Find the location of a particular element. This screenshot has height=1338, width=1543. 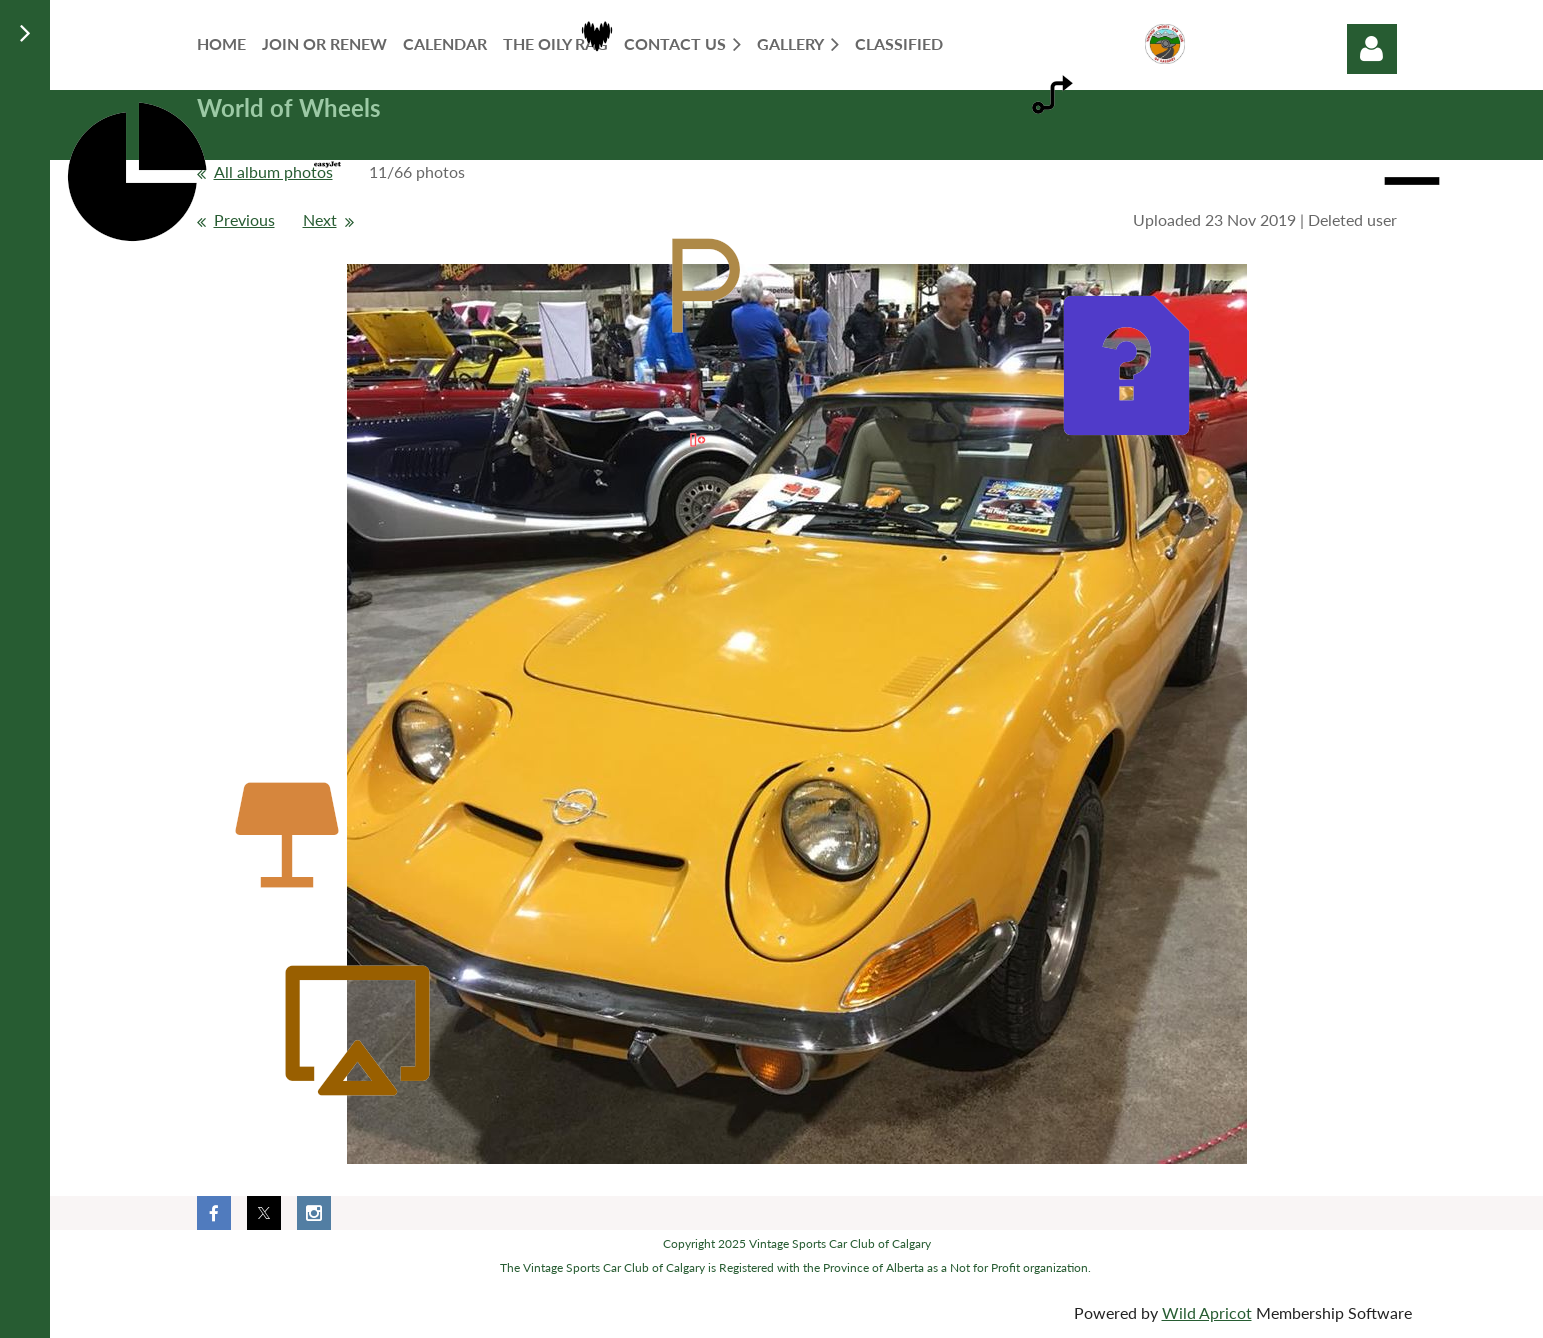

open keynote presentation app is located at coordinates (287, 835).